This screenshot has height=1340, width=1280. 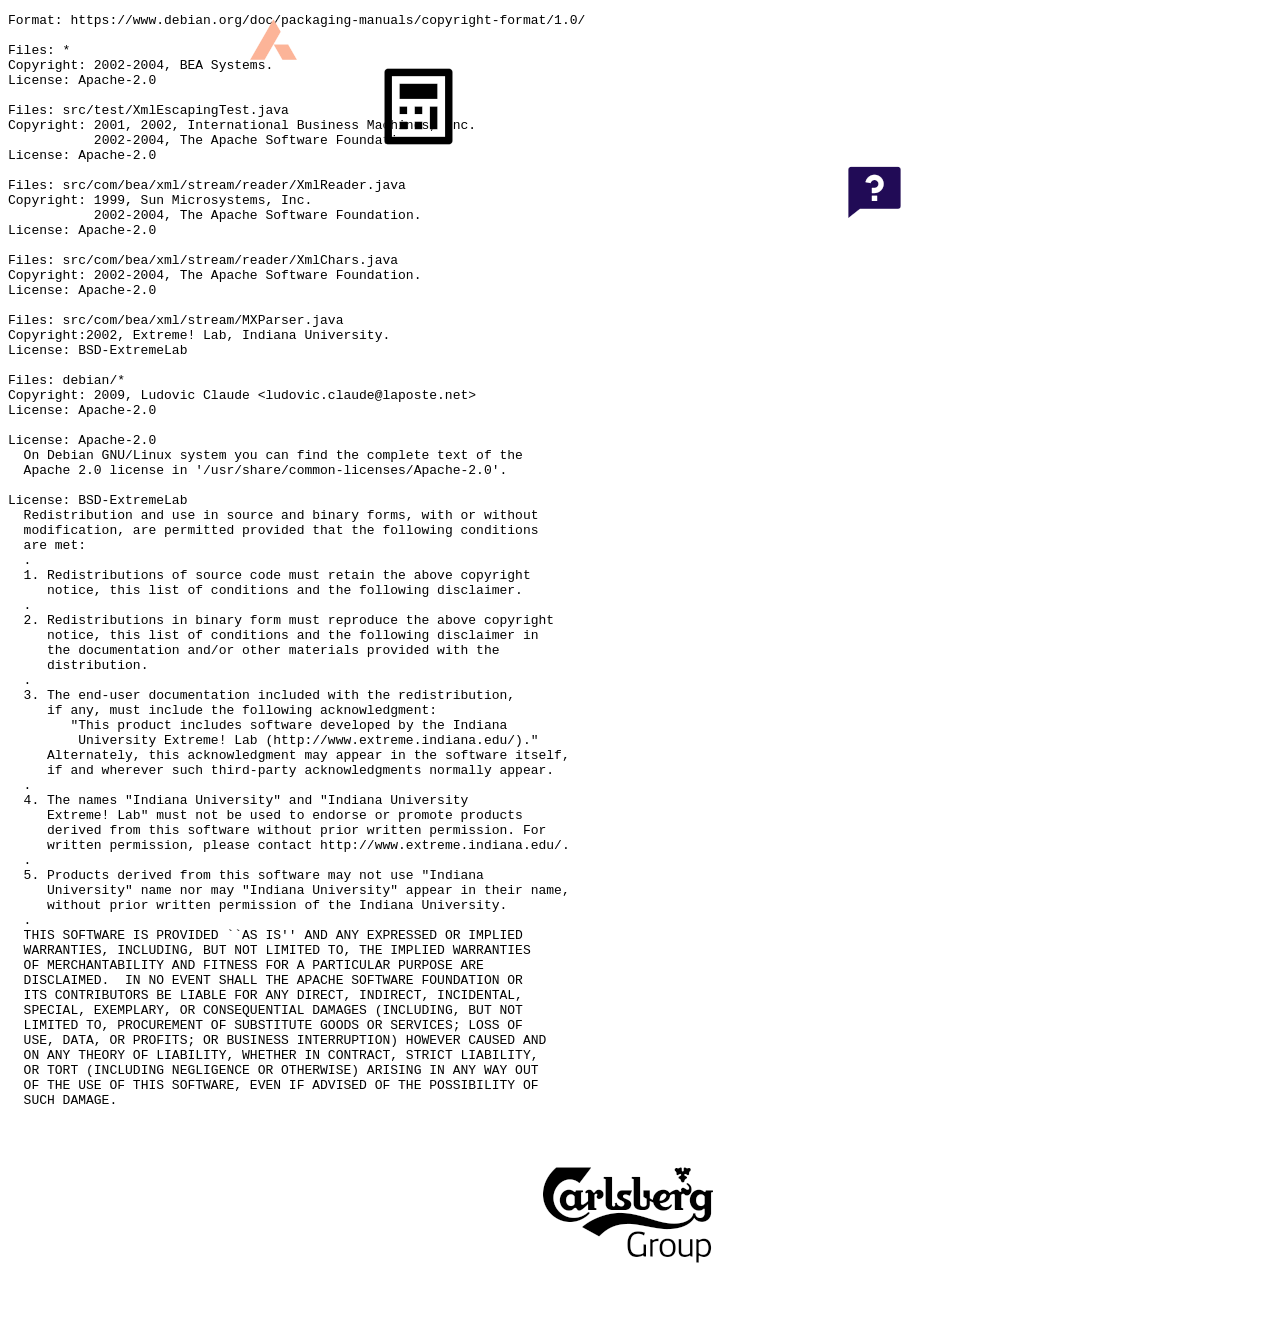 What do you see at coordinates (874, 190) in the screenshot?
I see `access FAQ or help section` at bounding box center [874, 190].